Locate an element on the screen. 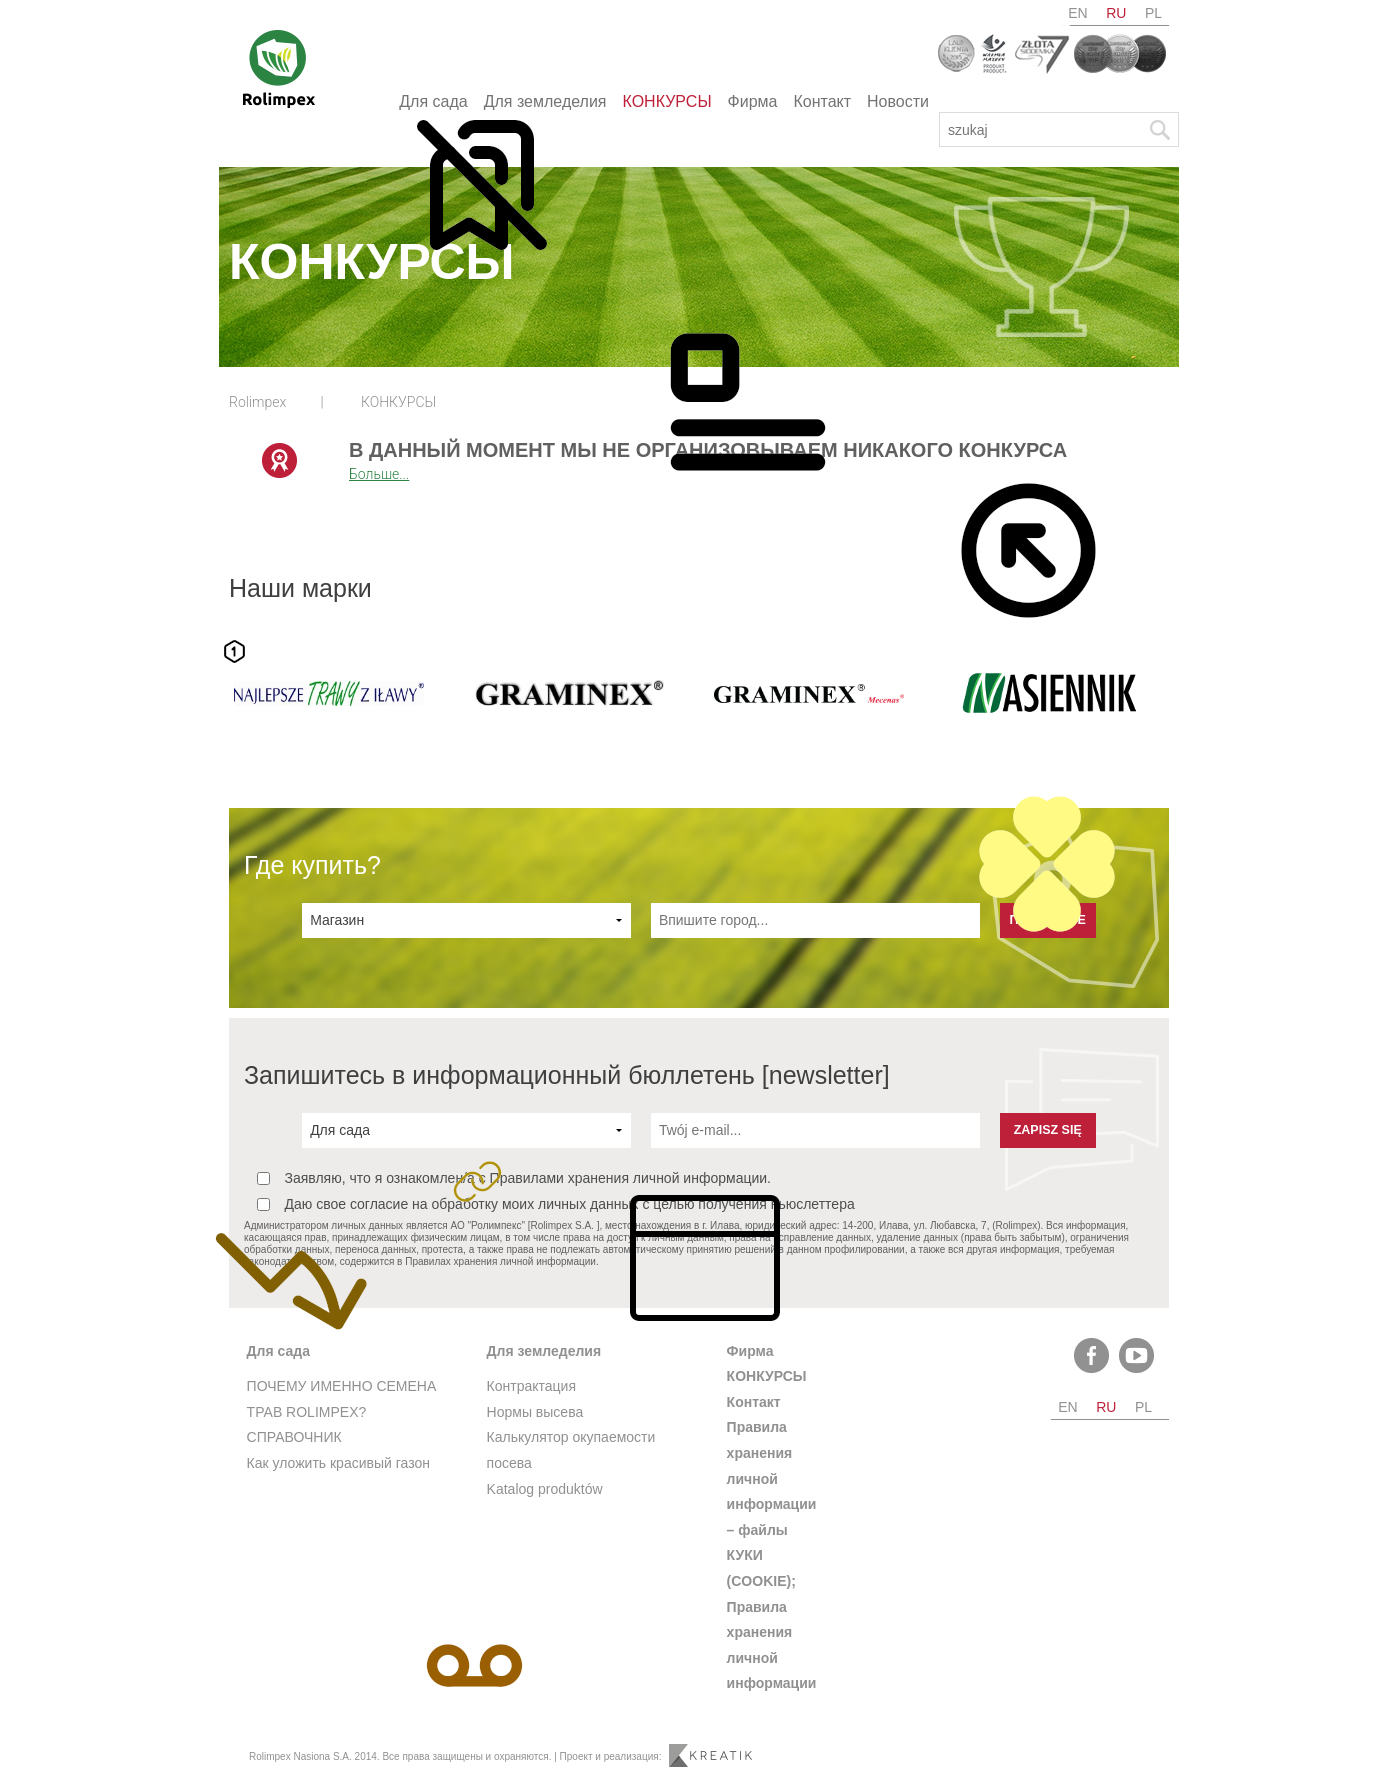 This screenshot has height=1784, width=1398. open web browser is located at coordinates (705, 1258).